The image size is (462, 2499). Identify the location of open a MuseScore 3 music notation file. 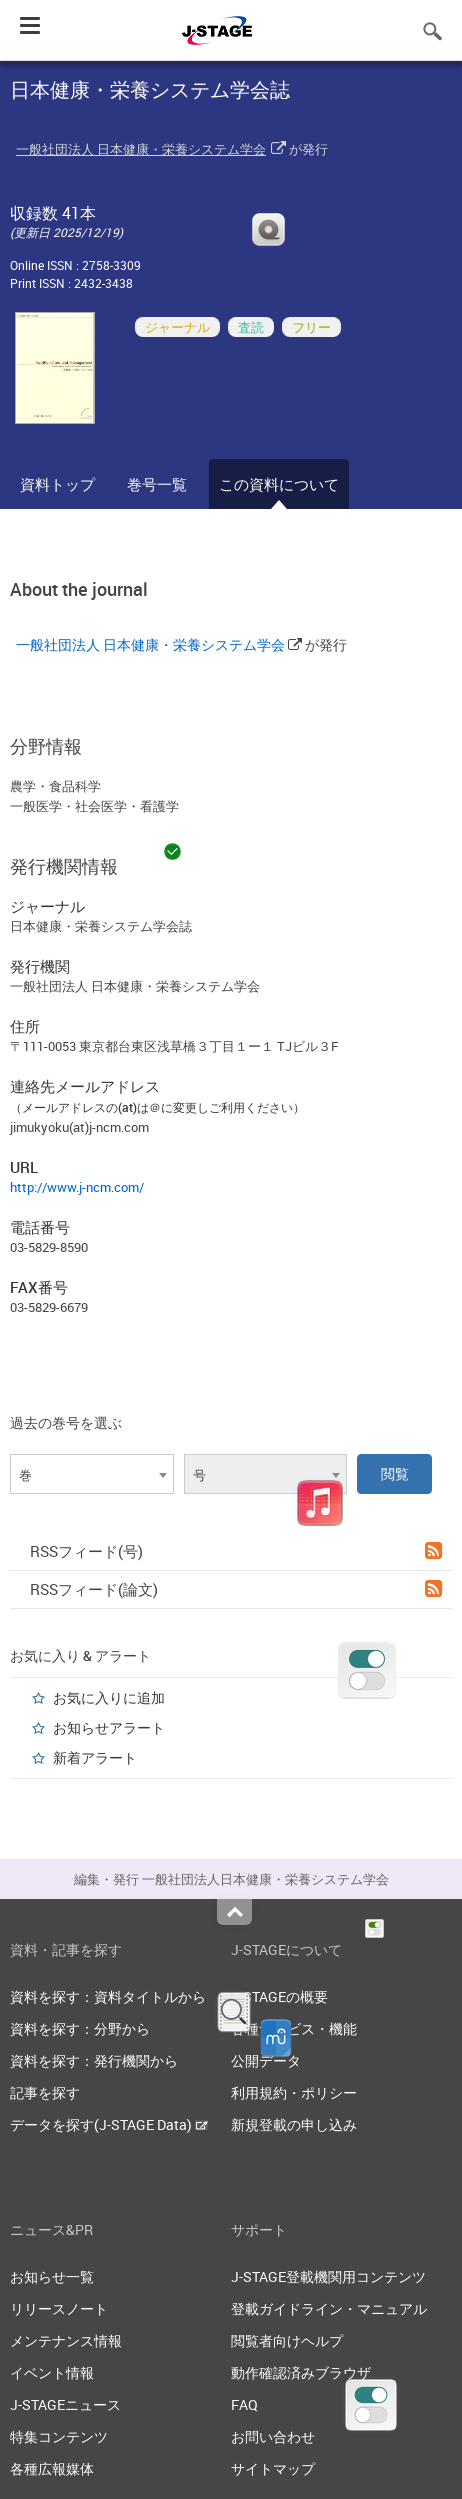
(276, 2038).